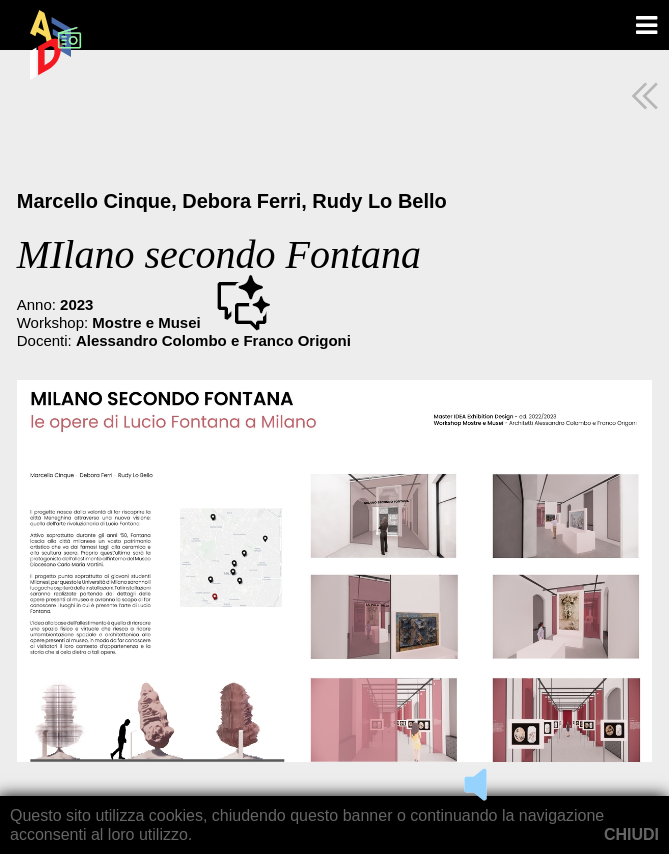  I want to click on start an AI-powered conversation, so click(242, 303).